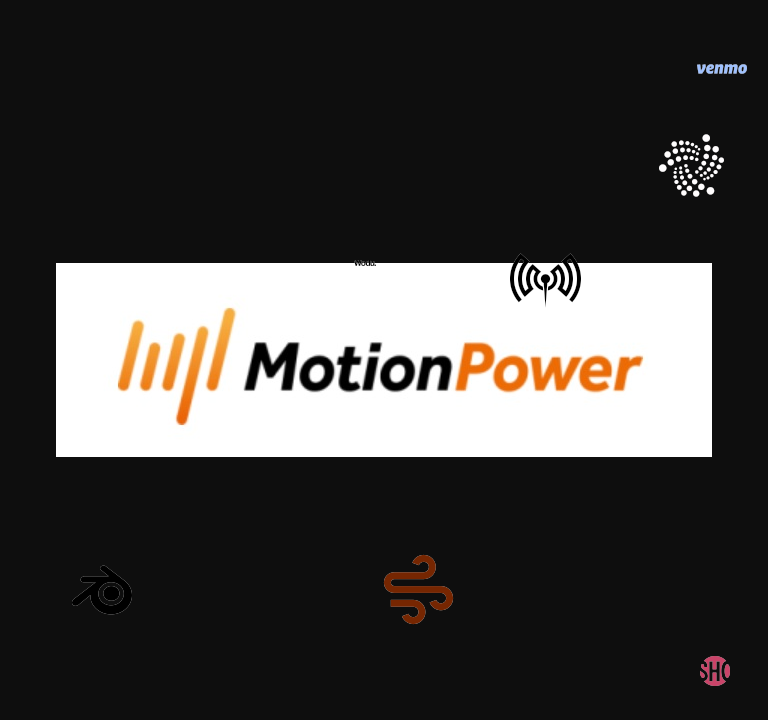 This screenshot has height=720, width=768. I want to click on open blender 3d modeling software, so click(102, 590).